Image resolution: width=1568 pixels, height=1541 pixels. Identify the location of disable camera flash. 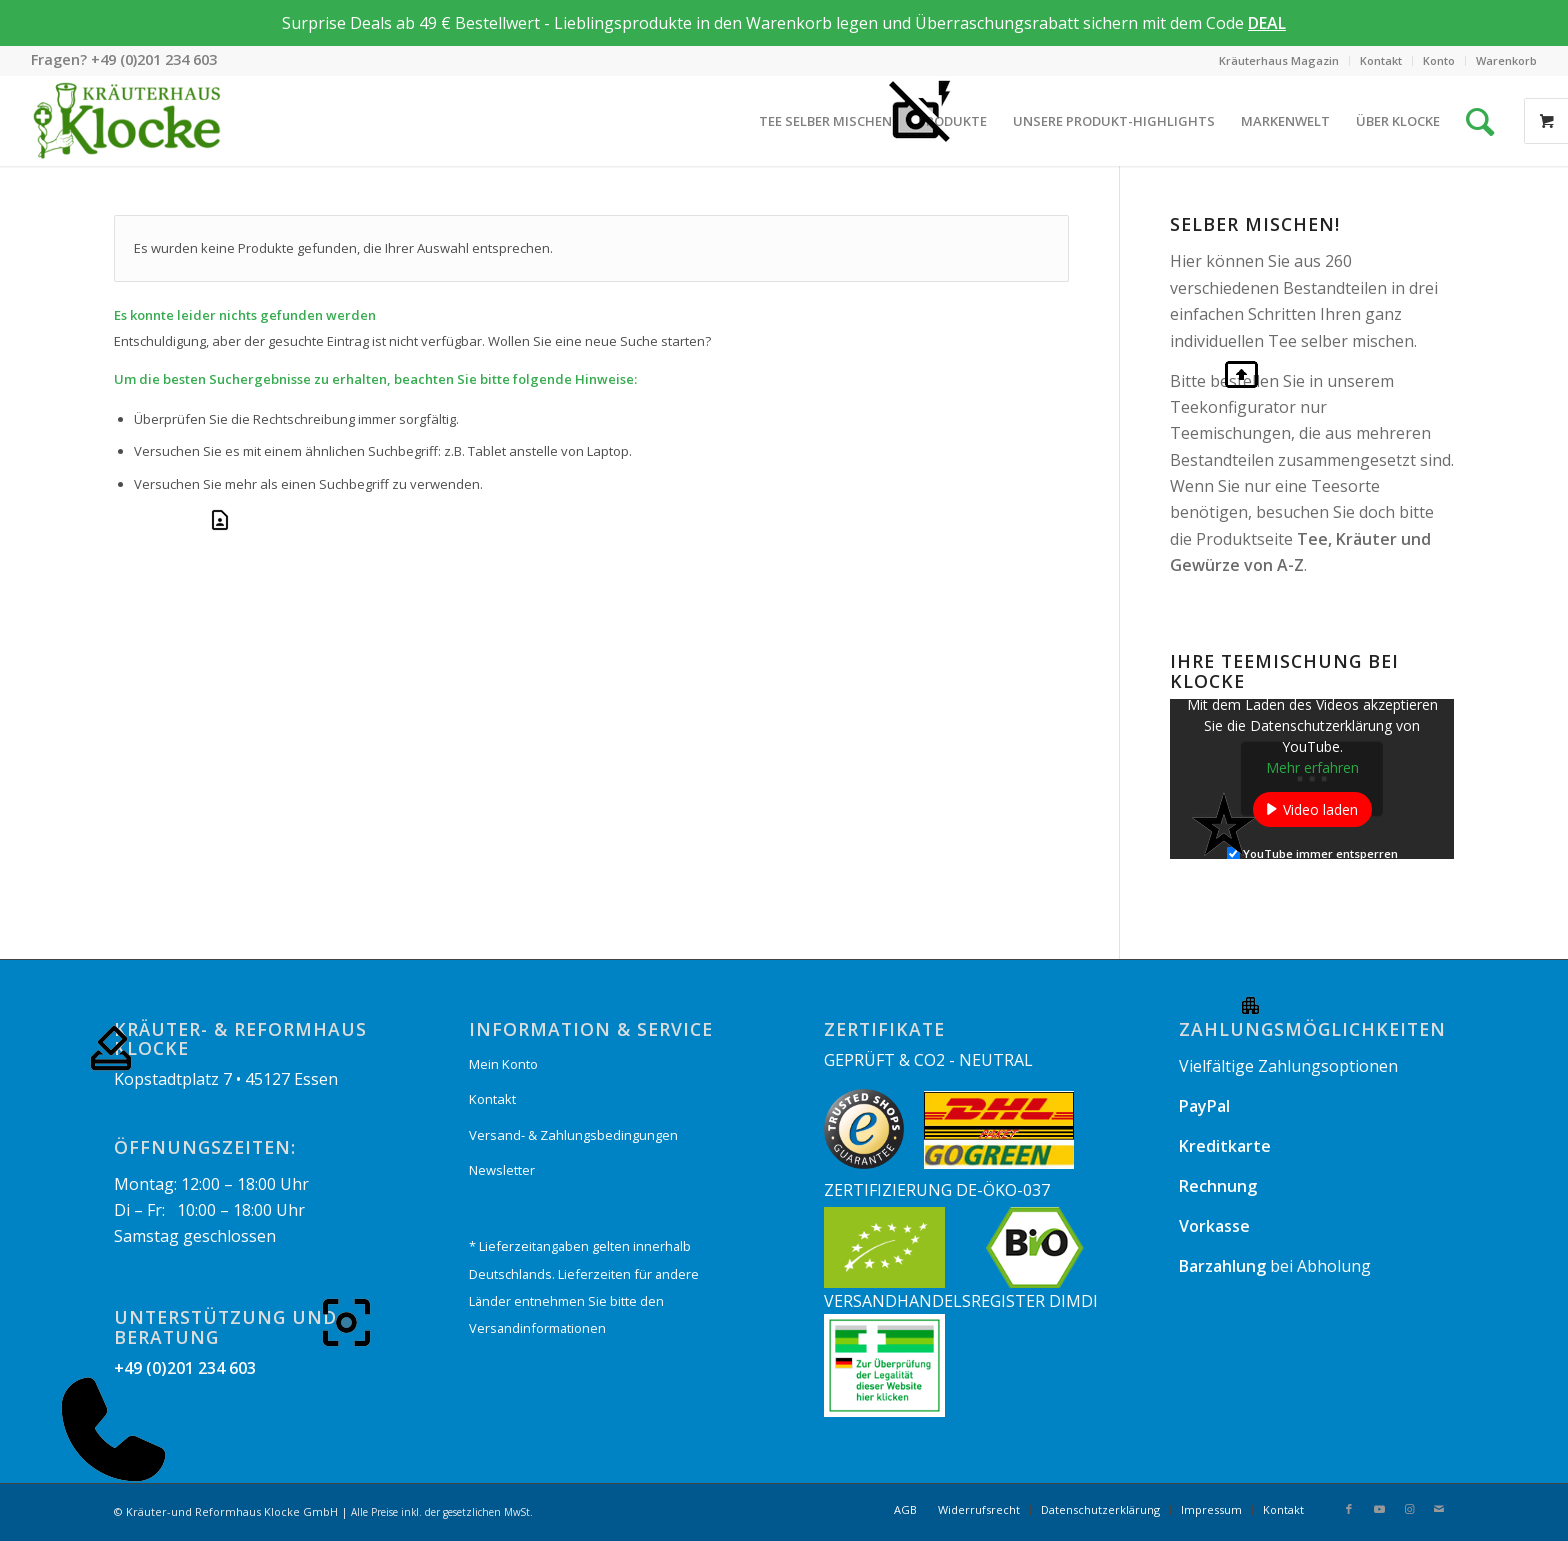
(921, 109).